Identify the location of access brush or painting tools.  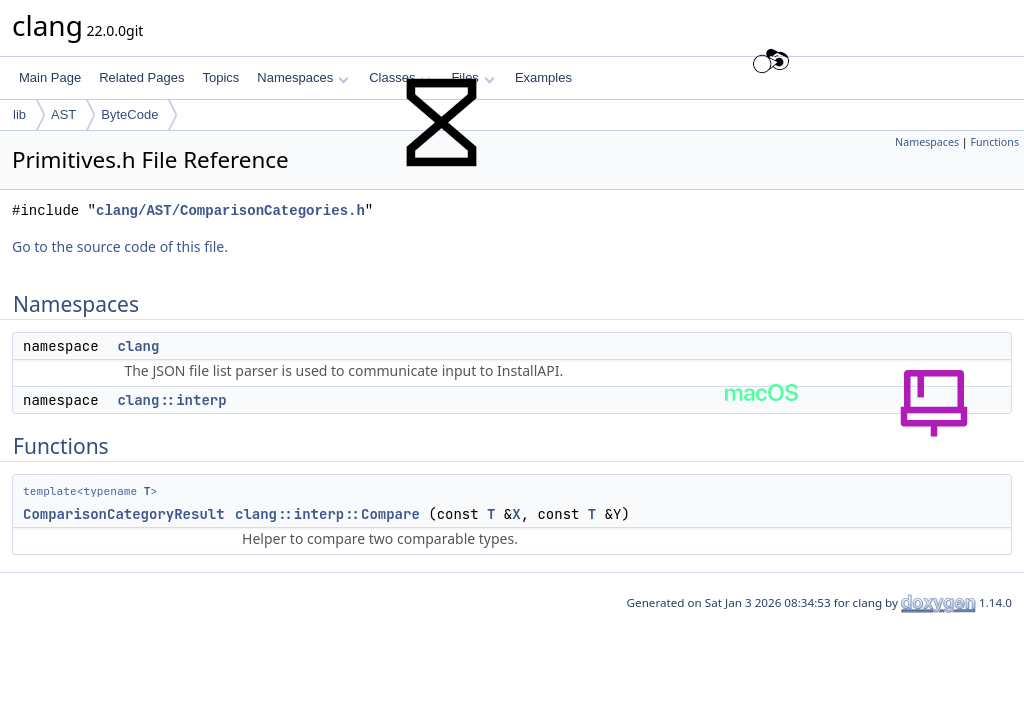
(934, 400).